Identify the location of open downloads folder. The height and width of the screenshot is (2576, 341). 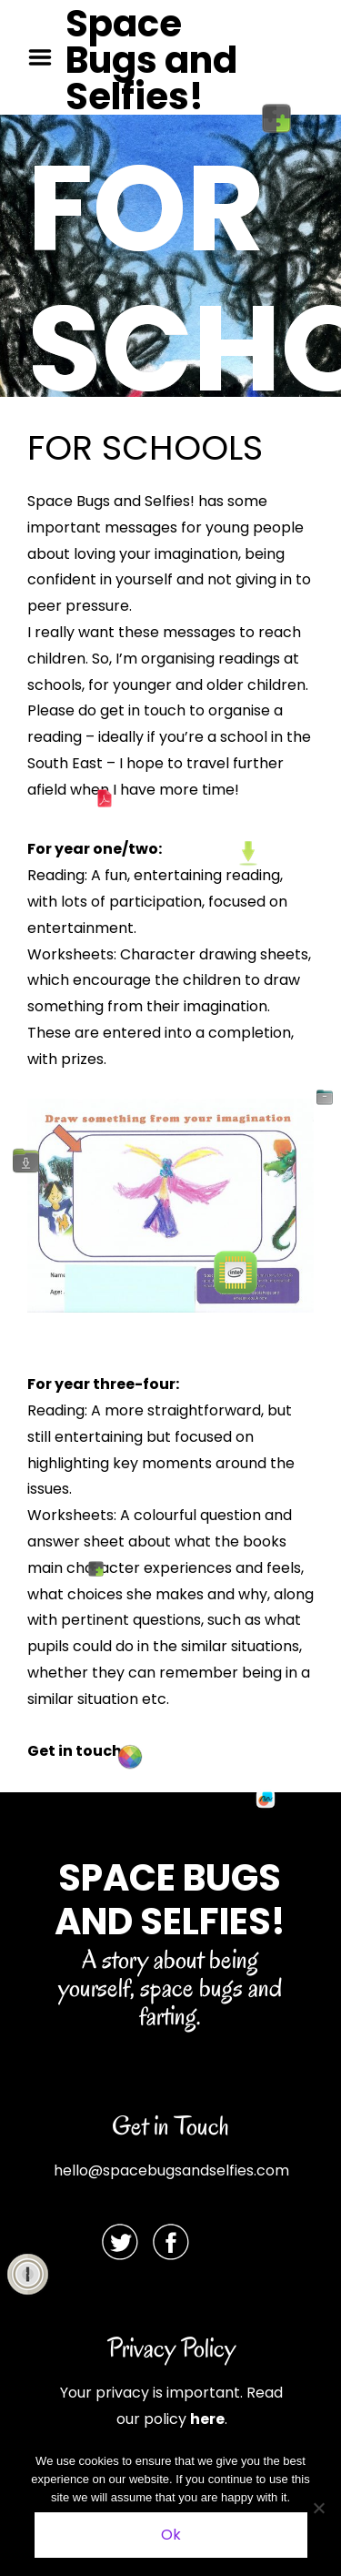
(25, 1160).